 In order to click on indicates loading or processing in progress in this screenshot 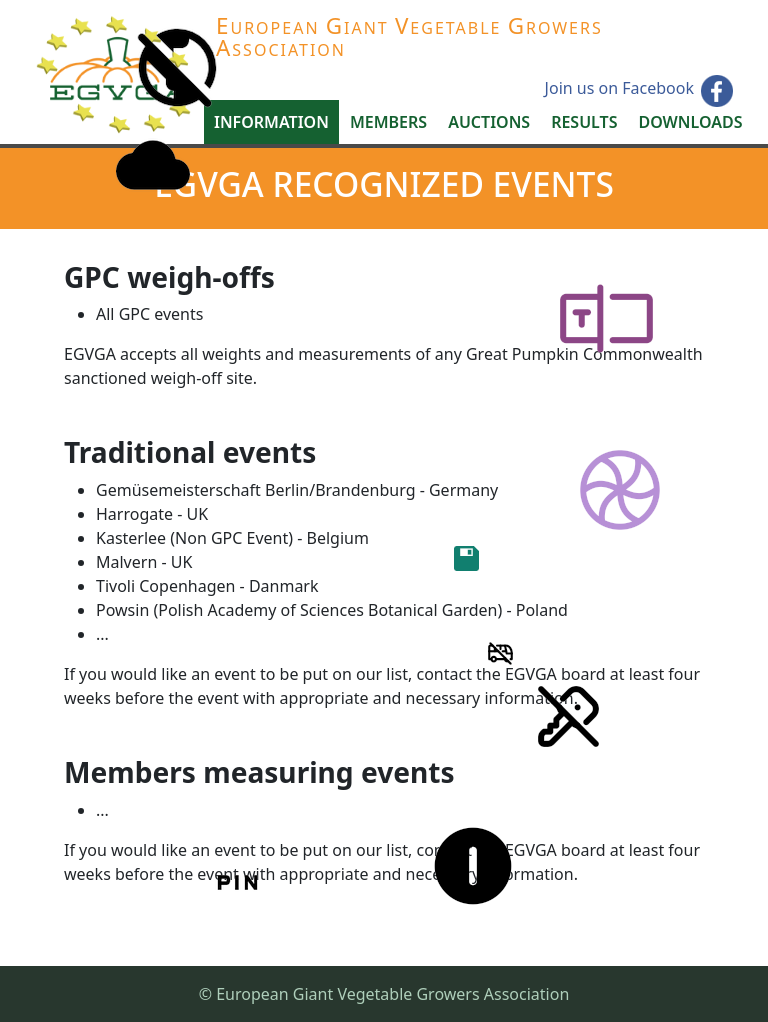, I will do `click(620, 490)`.